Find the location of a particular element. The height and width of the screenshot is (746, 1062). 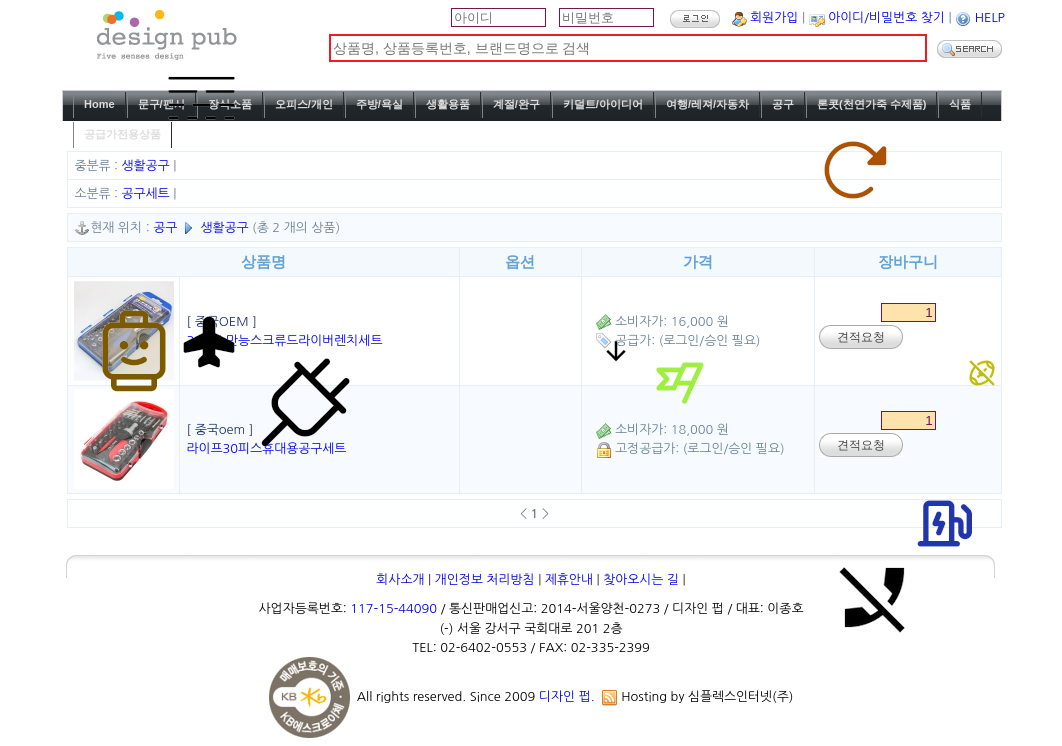

connect to a power source is located at coordinates (304, 404).